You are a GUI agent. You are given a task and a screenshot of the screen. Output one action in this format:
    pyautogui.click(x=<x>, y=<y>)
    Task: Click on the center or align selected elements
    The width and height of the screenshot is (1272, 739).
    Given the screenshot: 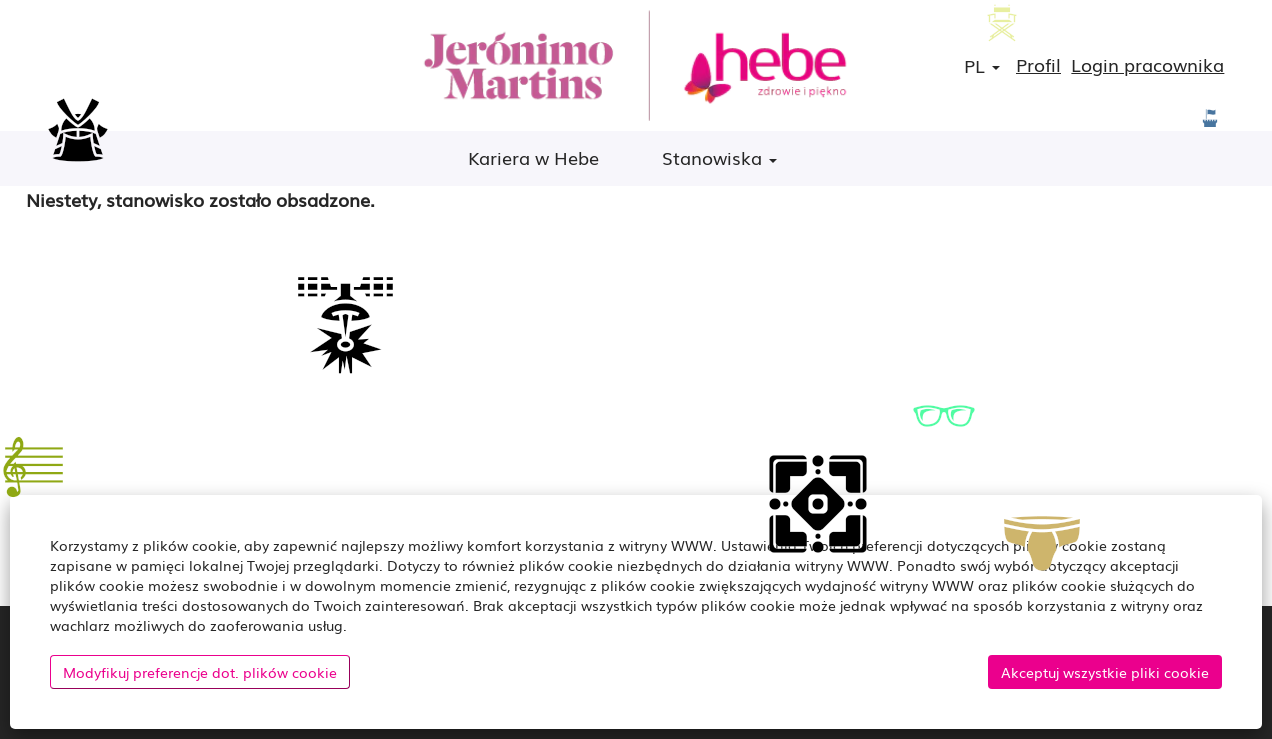 What is the action you would take?
    pyautogui.click(x=818, y=504)
    